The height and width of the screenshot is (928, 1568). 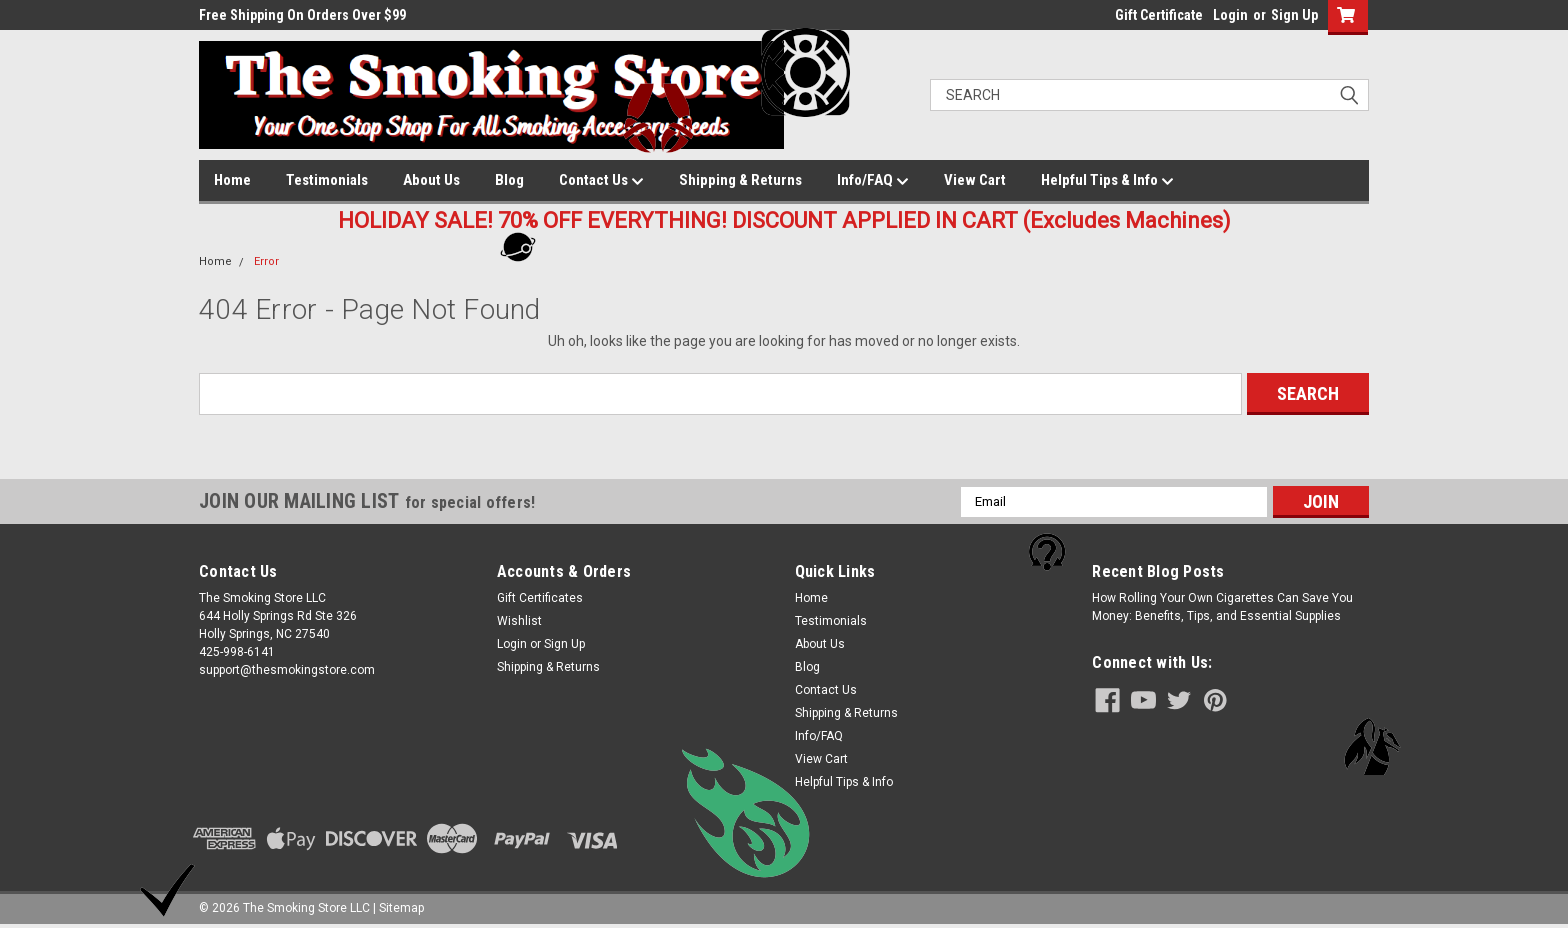 What do you see at coordinates (658, 117) in the screenshot?
I see `select claw attack ability` at bounding box center [658, 117].